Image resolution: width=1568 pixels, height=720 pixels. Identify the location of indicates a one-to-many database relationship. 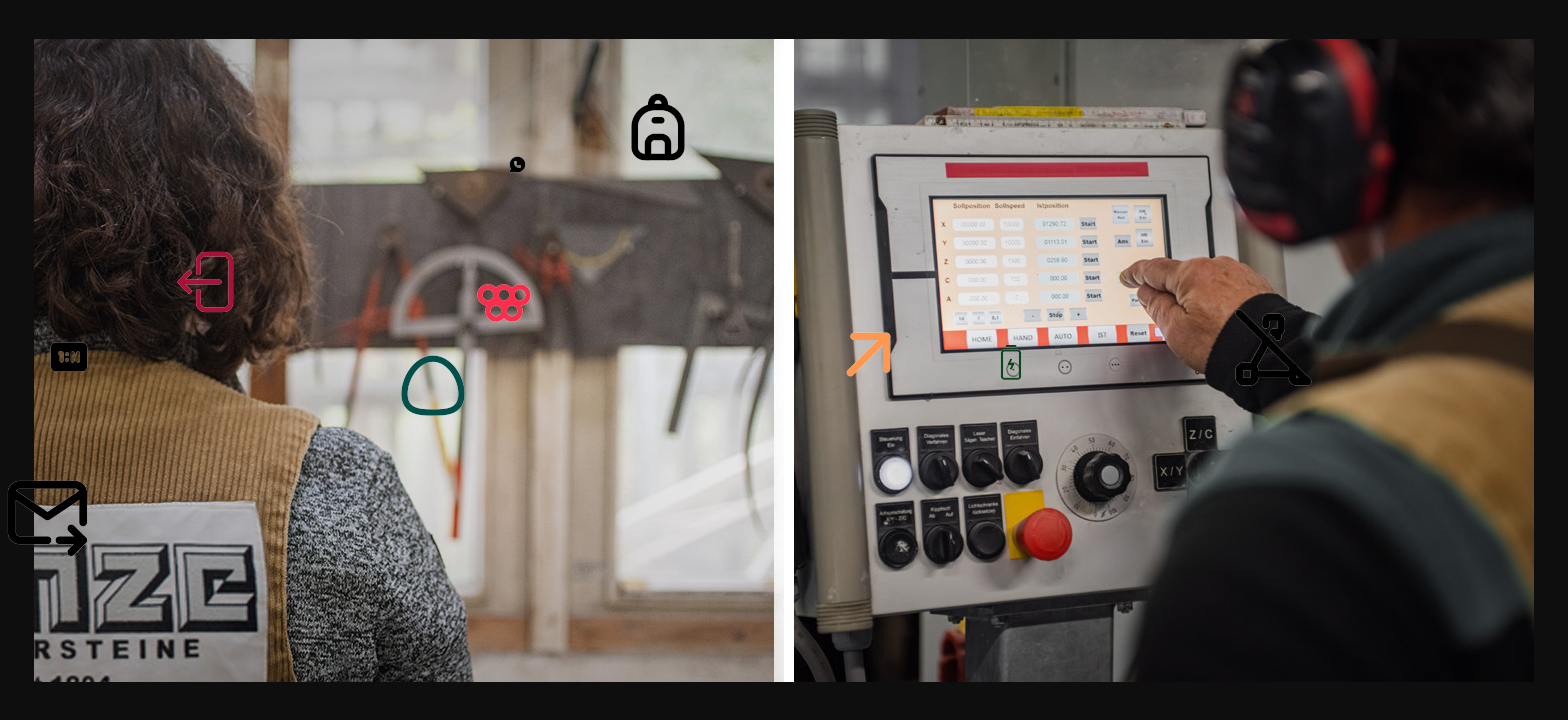
(69, 357).